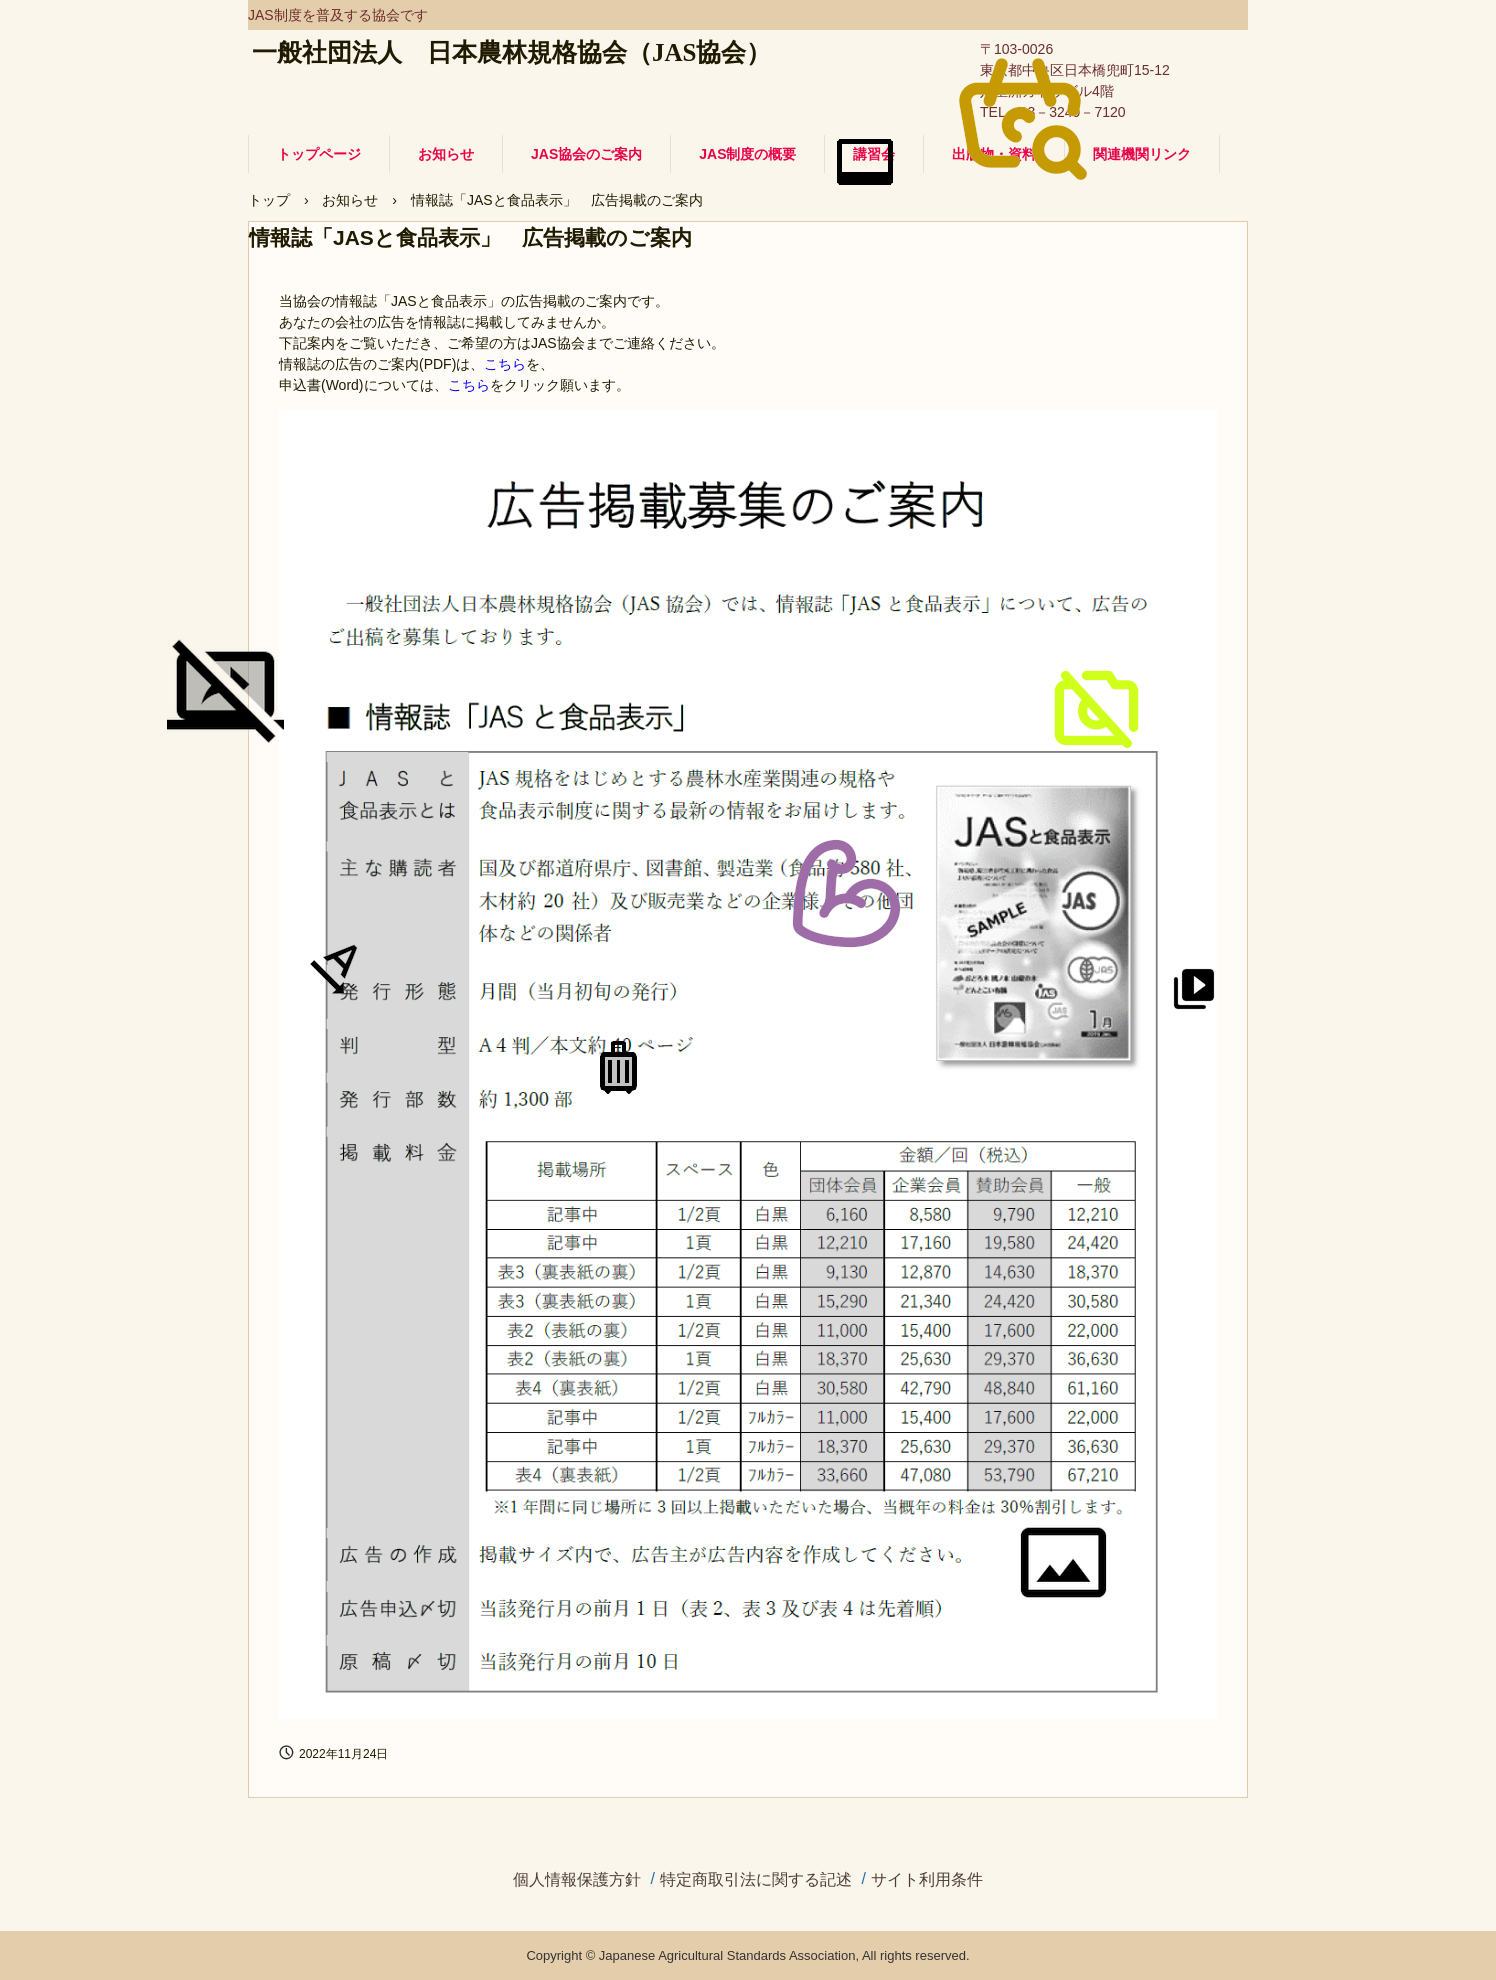 The height and width of the screenshot is (1980, 1496). I want to click on view image at actual size, so click(1063, 1562).